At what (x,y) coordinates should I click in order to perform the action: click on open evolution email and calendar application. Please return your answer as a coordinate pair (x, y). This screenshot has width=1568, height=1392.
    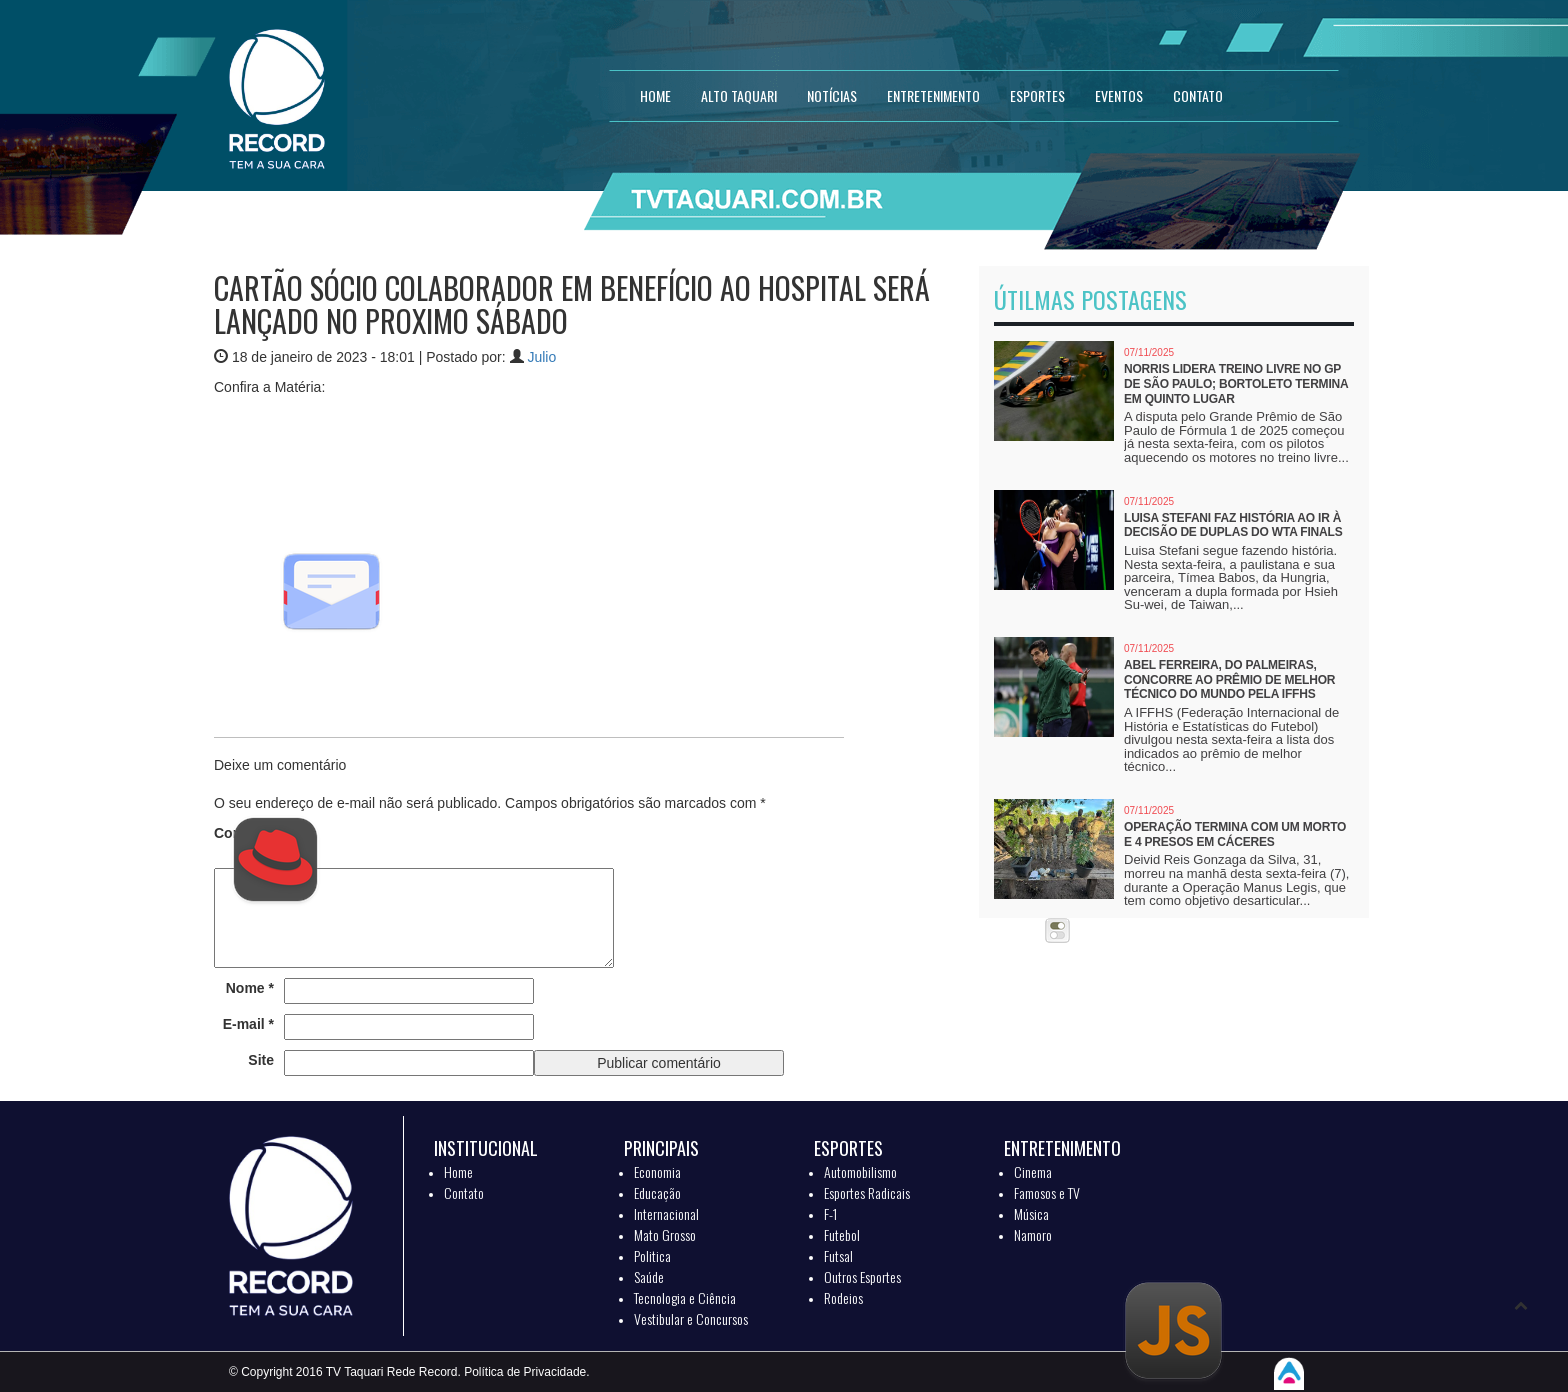
    Looking at the image, I should click on (331, 591).